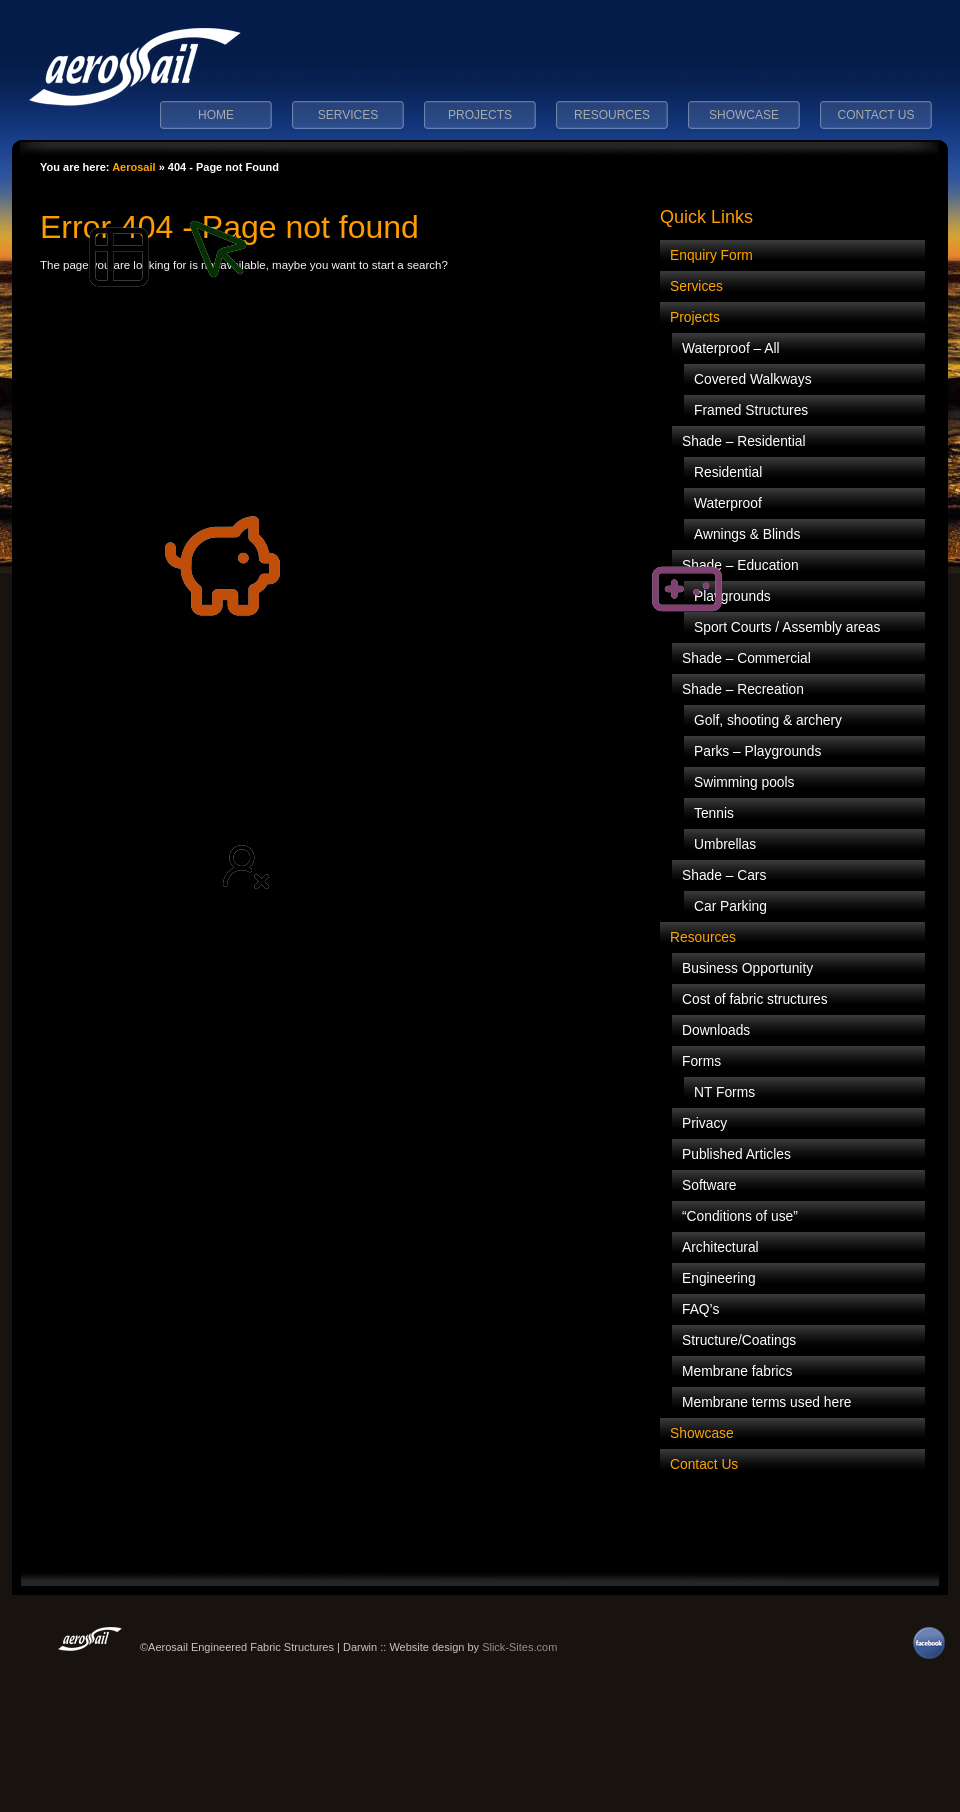 The image size is (960, 1812). I want to click on view data in table format, so click(119, 257).